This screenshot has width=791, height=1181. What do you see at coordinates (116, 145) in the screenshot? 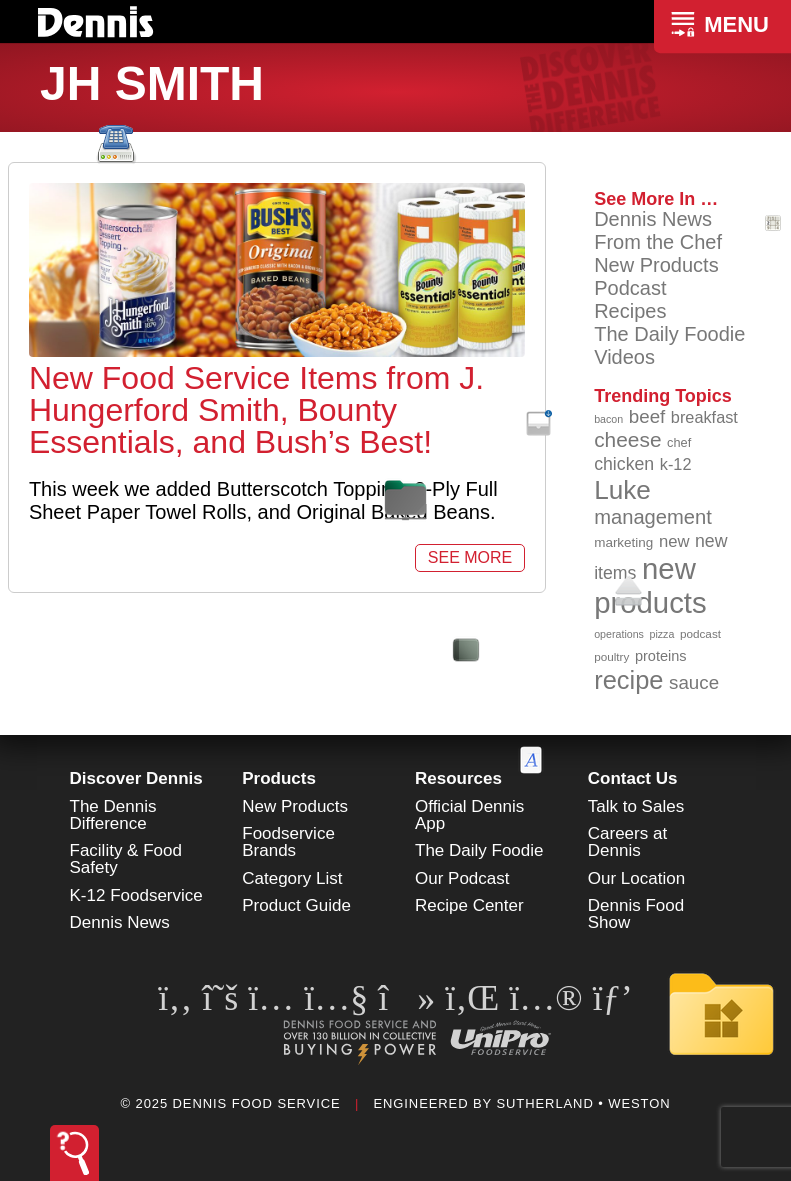
I see `access modem or dial-up network settings` at bounding box center [116, 145].